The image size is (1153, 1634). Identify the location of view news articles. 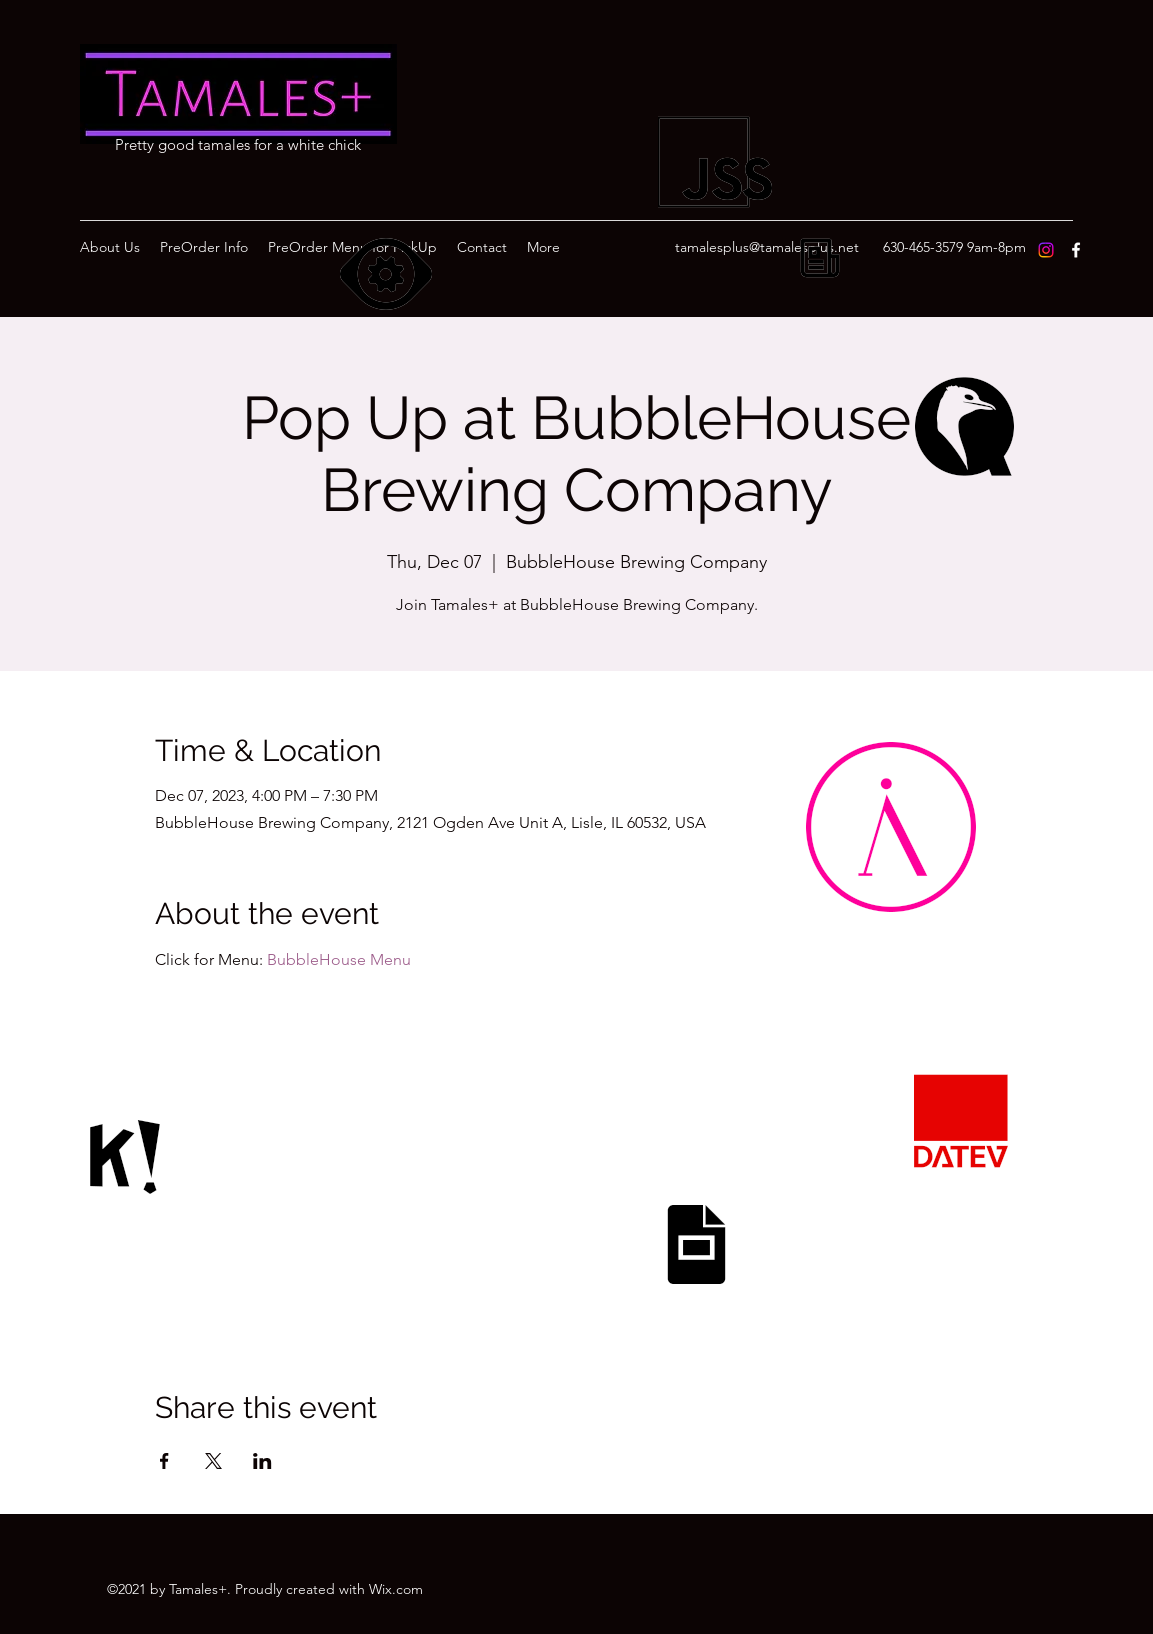
(820, 258).